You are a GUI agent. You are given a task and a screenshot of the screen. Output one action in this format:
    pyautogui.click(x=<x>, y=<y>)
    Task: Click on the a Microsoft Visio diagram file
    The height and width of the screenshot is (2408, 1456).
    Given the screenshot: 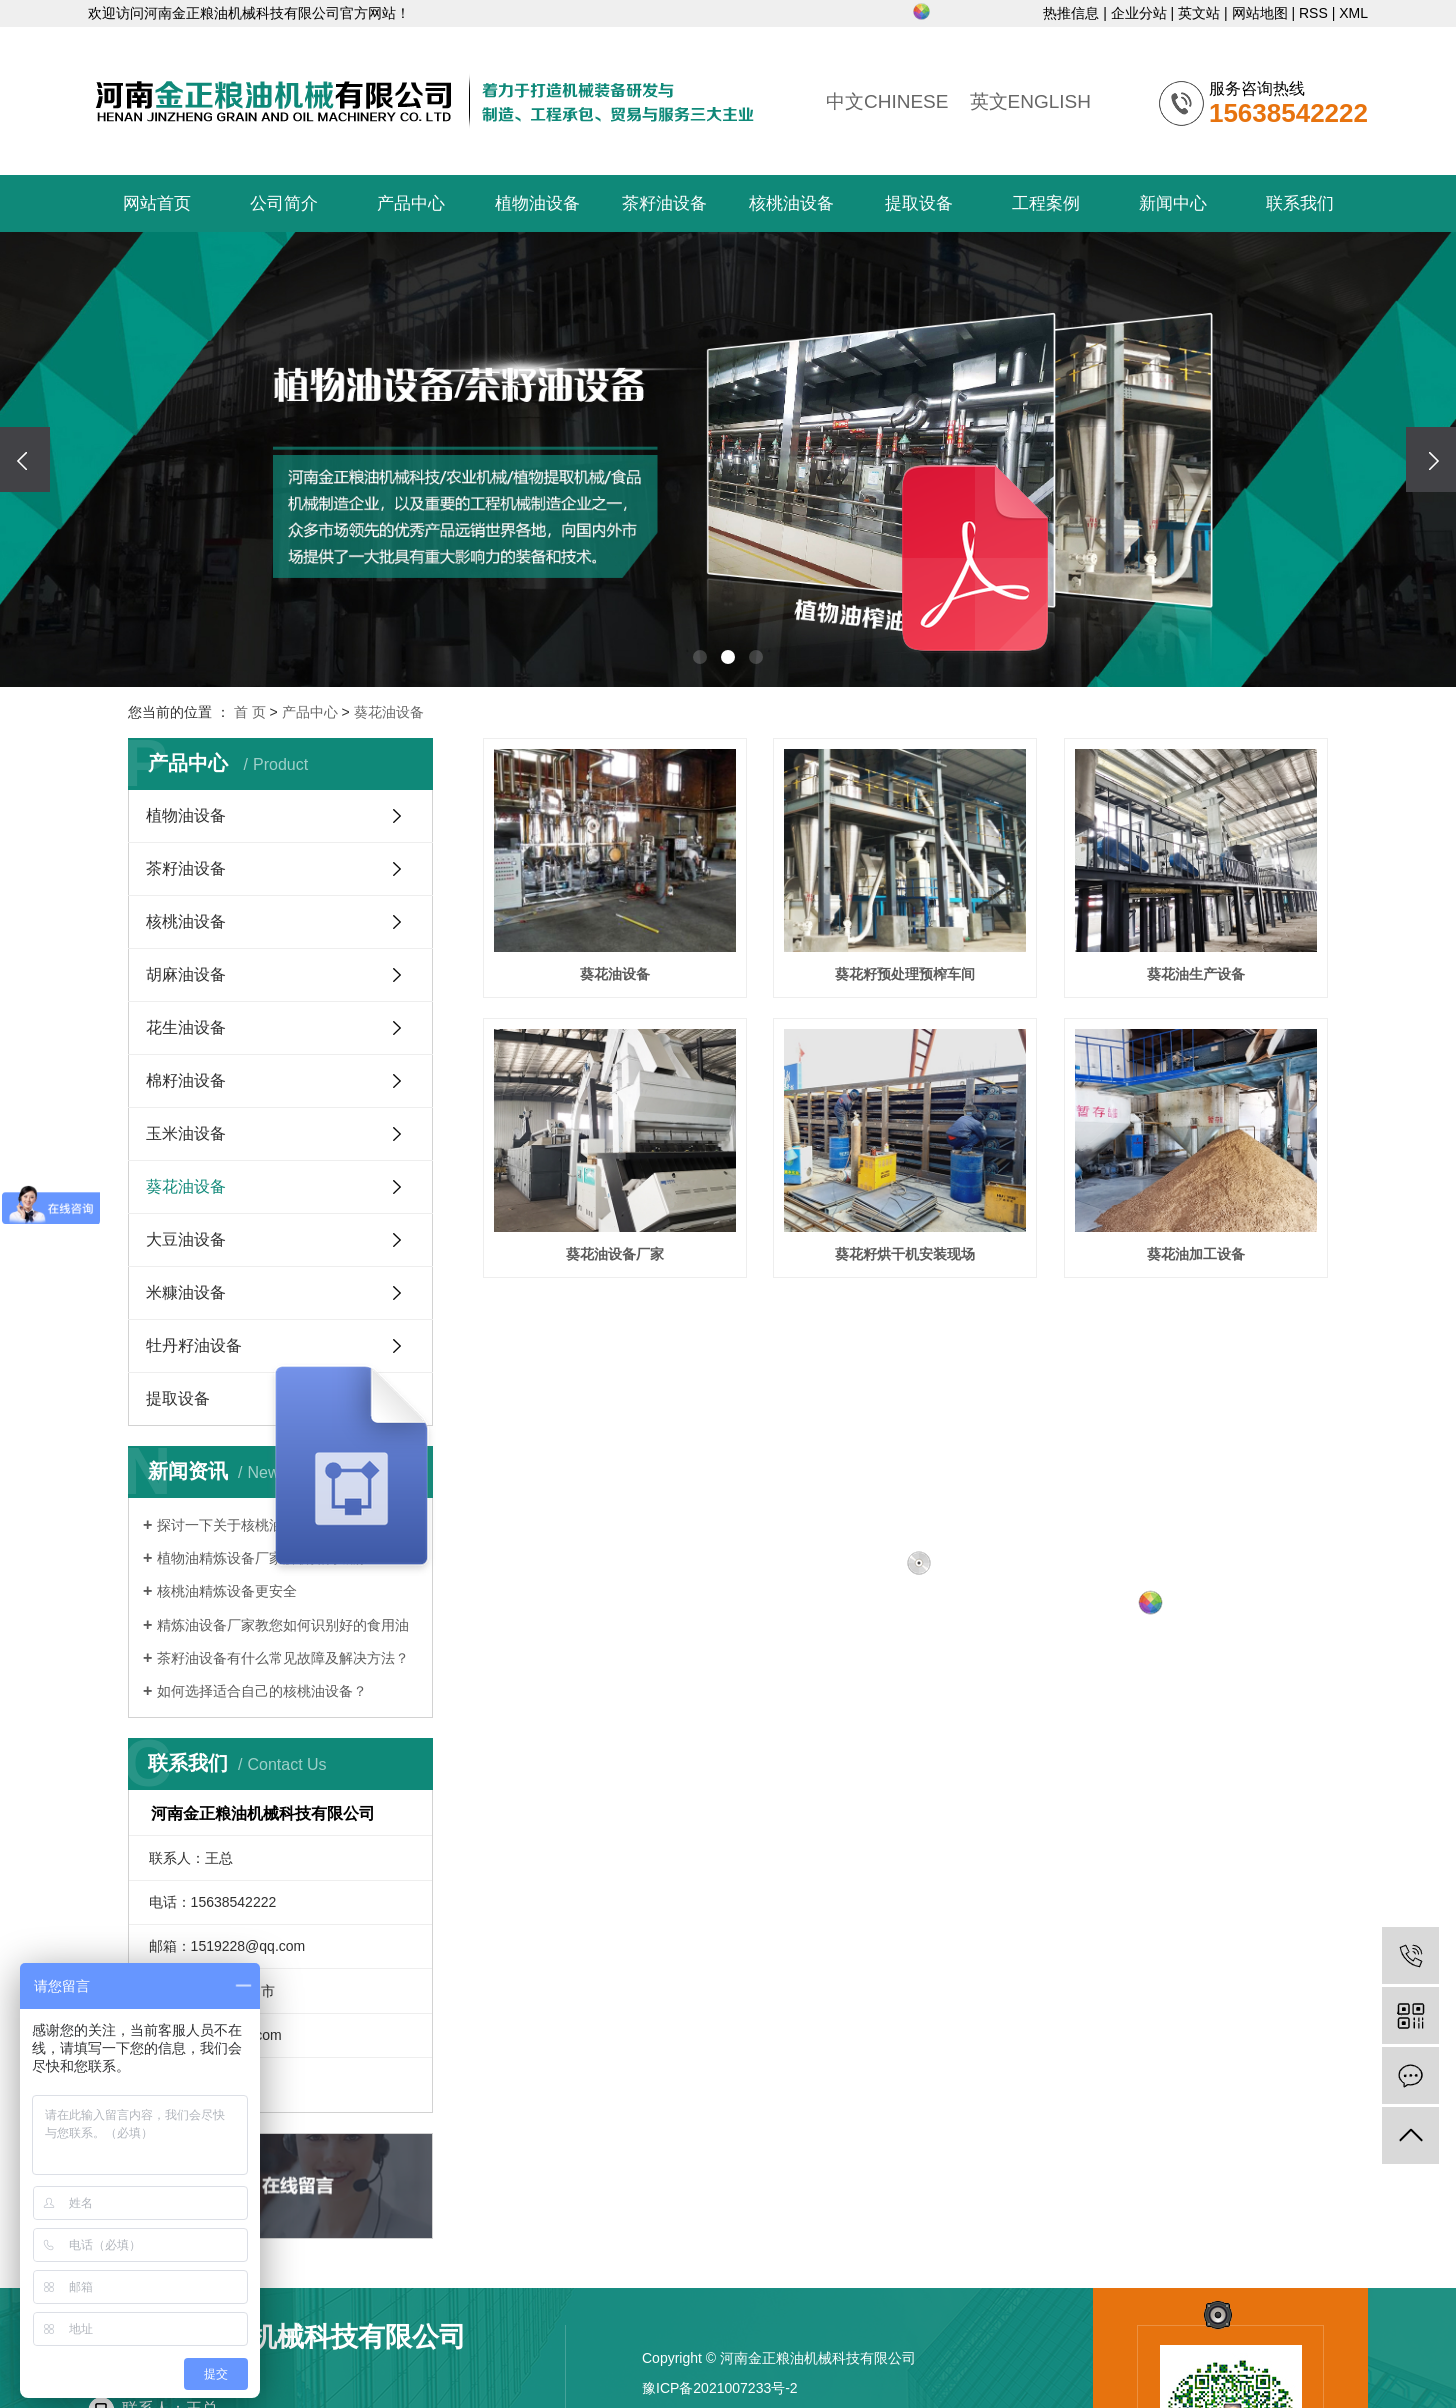 What is the action you would take?
    pyautogui.click(x=351, y=1469)
    